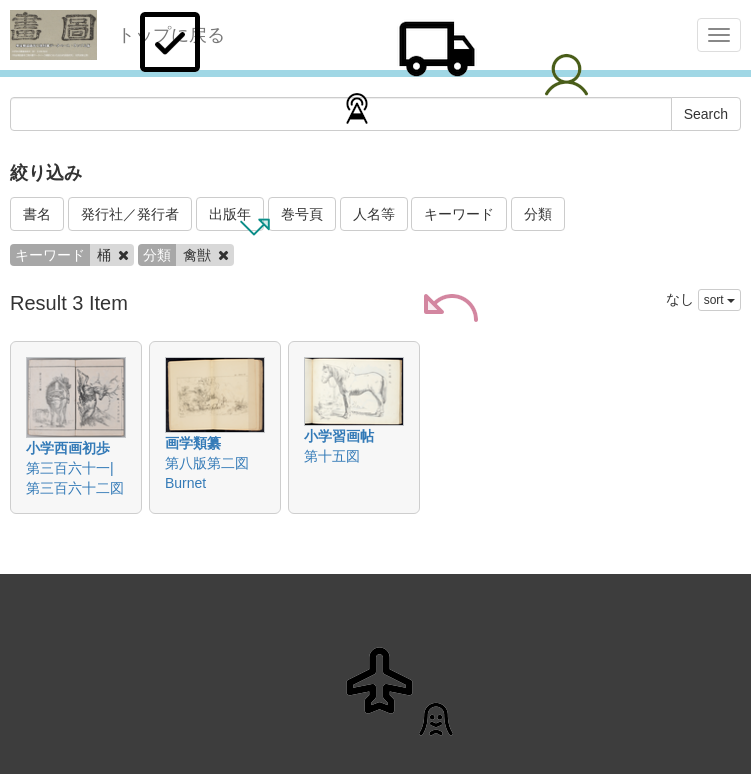 Image resolution: width=751 pixels, height=774 pixels. Describe the element at coordinates (452, 306) in the screenshot. I see `undo previous action` at that location.